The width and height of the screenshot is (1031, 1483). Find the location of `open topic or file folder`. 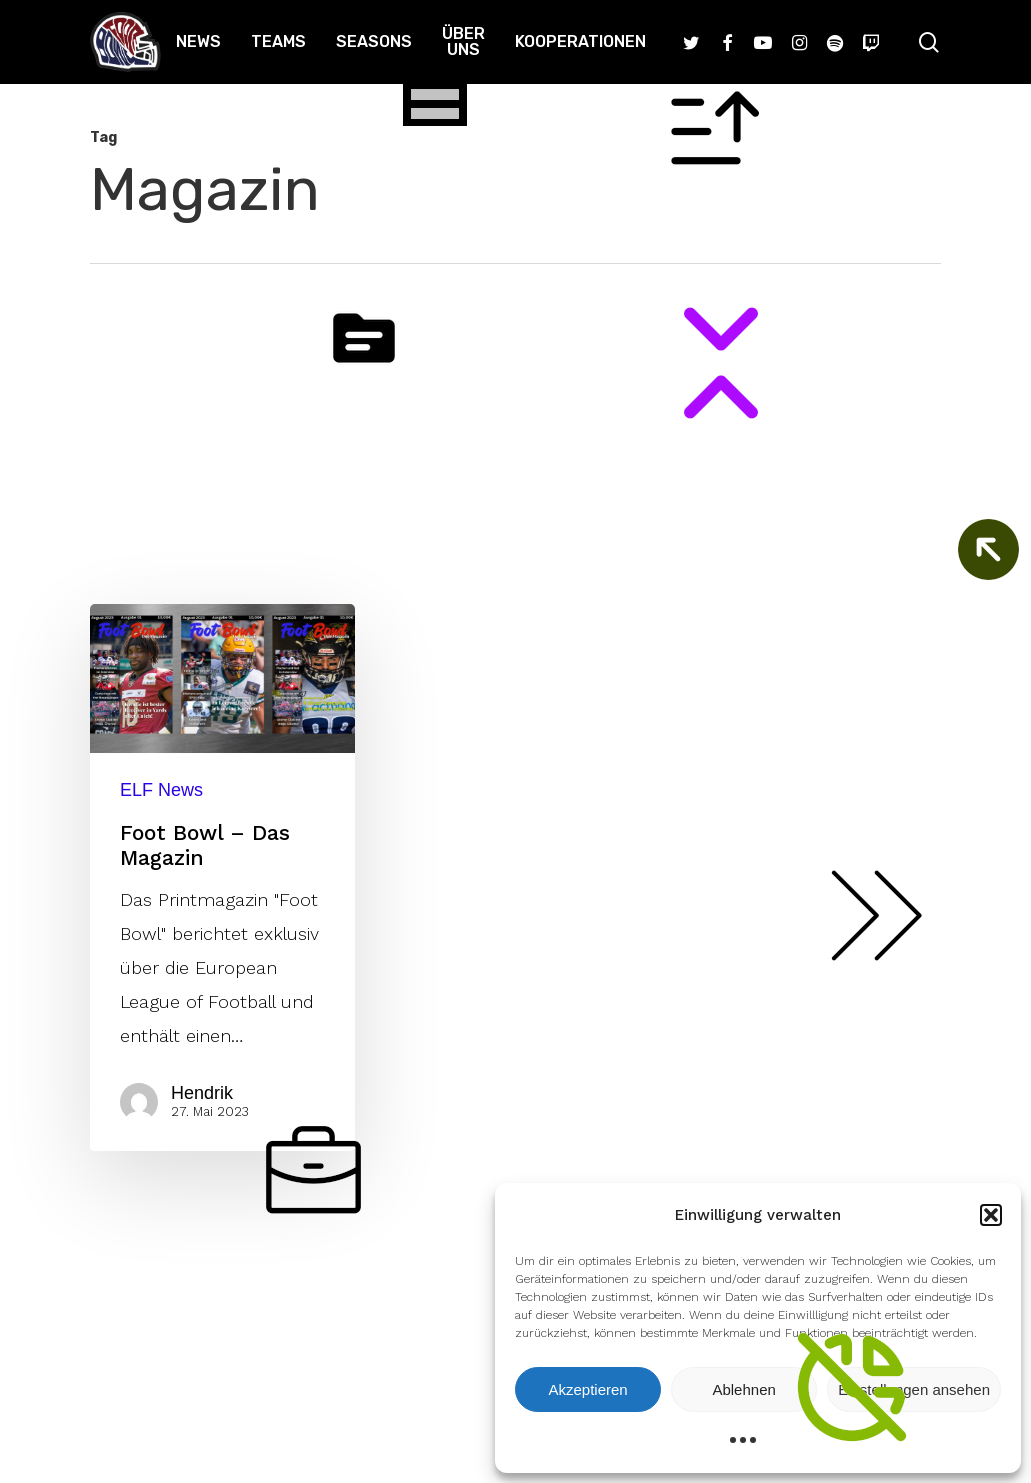

open topic or file folder is located at coordinates (364, 338).